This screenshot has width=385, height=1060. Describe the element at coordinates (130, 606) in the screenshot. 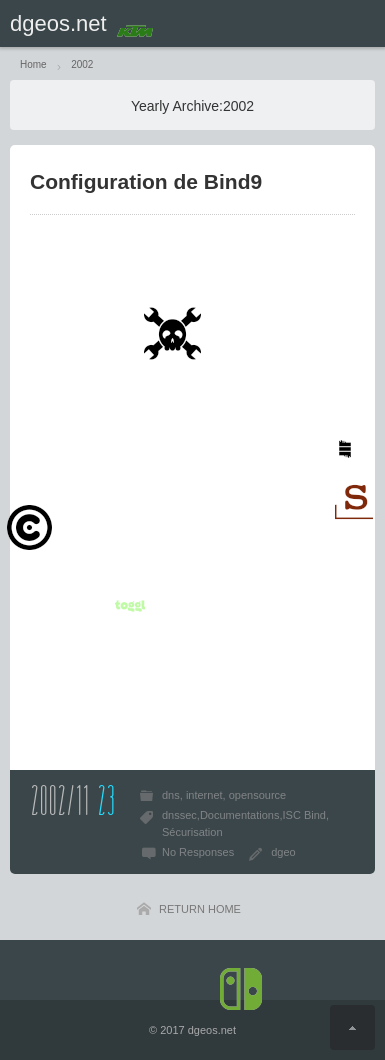

I see `open Toggl time tracking app` at that location.